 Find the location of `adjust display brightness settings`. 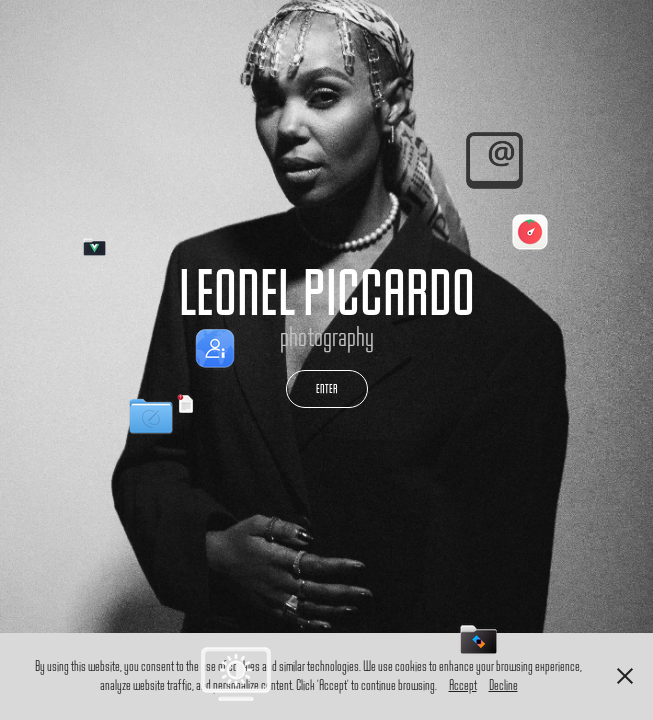

adjust display brightness settings is located at coordinates (236, 674).